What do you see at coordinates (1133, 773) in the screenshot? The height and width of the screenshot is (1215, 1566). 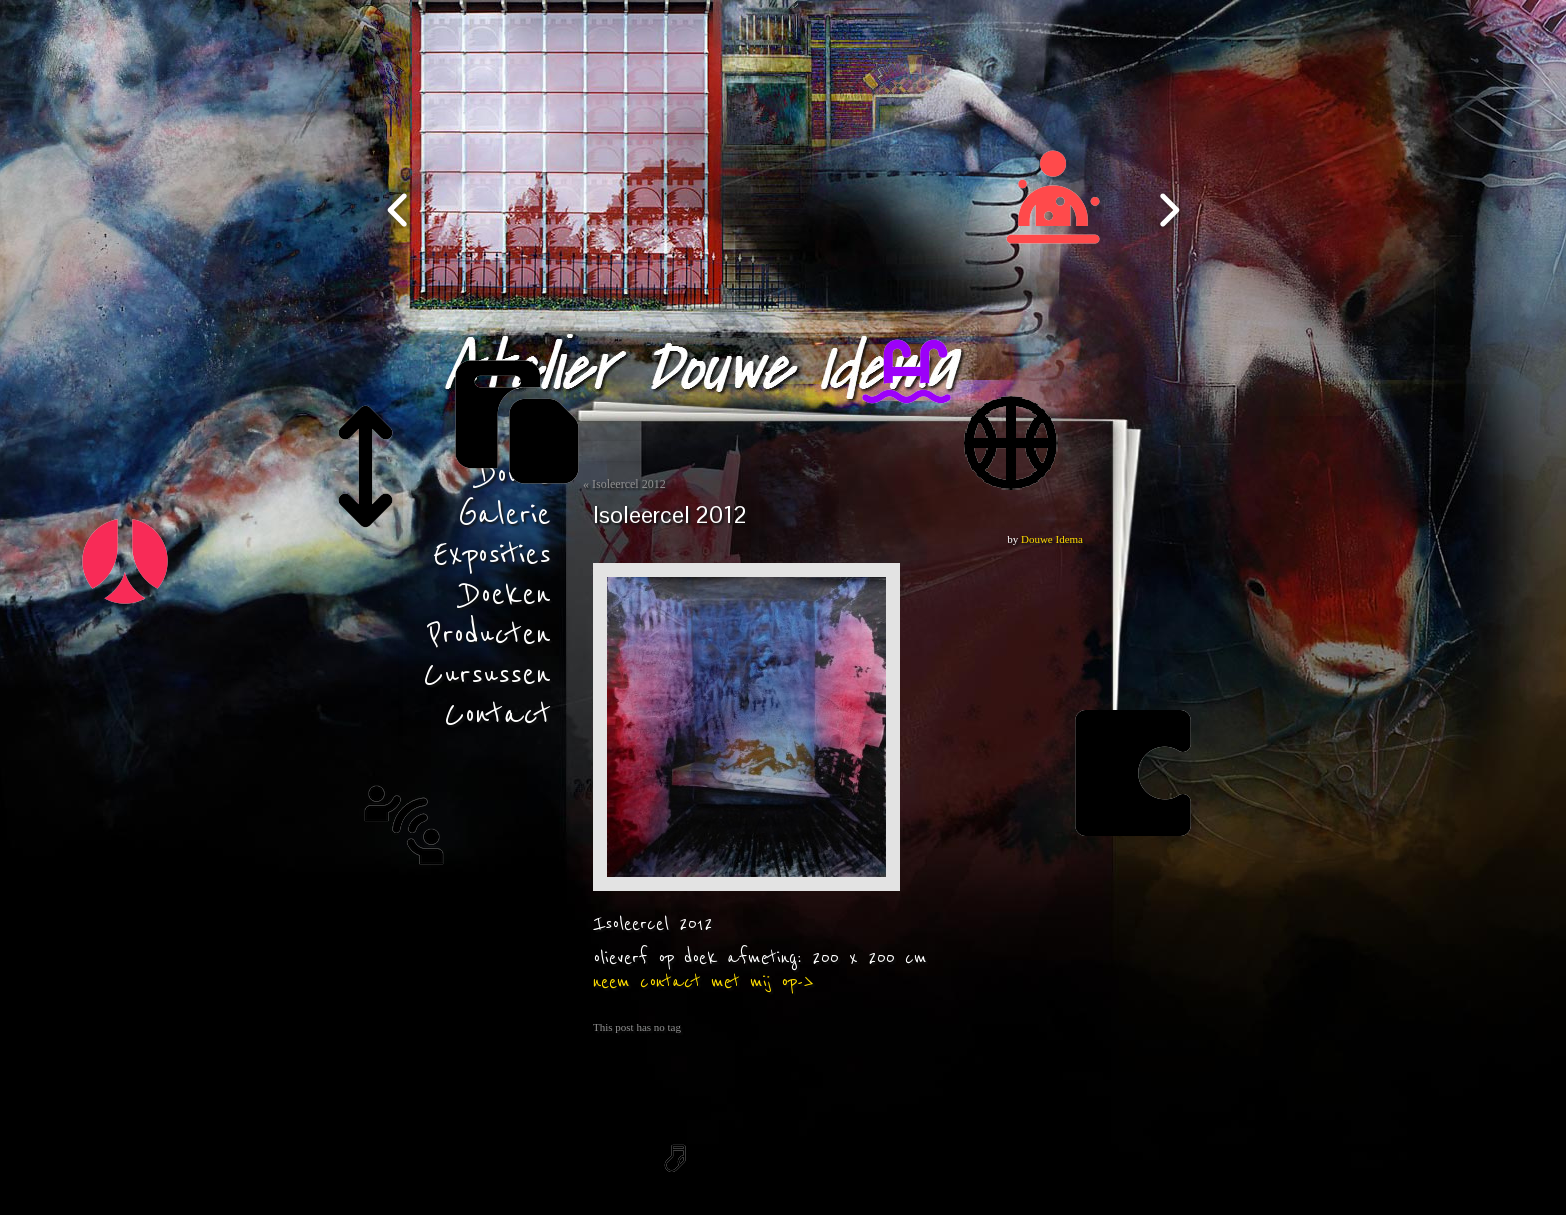 I see `open Coda app` at bounding box center [1133, 773].